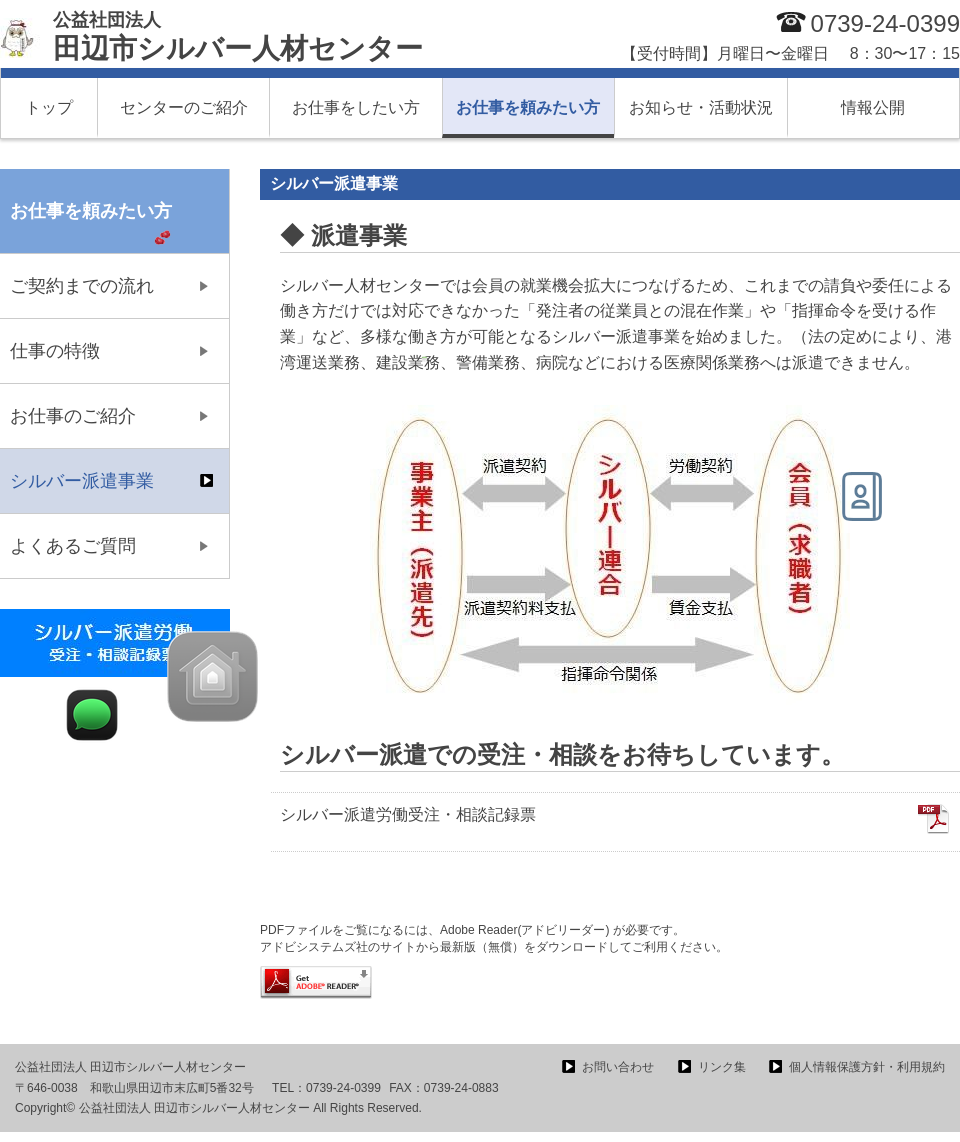 This screenshot has height=1142, width=960. What do you see at coordinates (162, 237) in the screenshot?
I see `beats wireless earbuds - disconnected or unavailable` at bounding box center [162, 237].